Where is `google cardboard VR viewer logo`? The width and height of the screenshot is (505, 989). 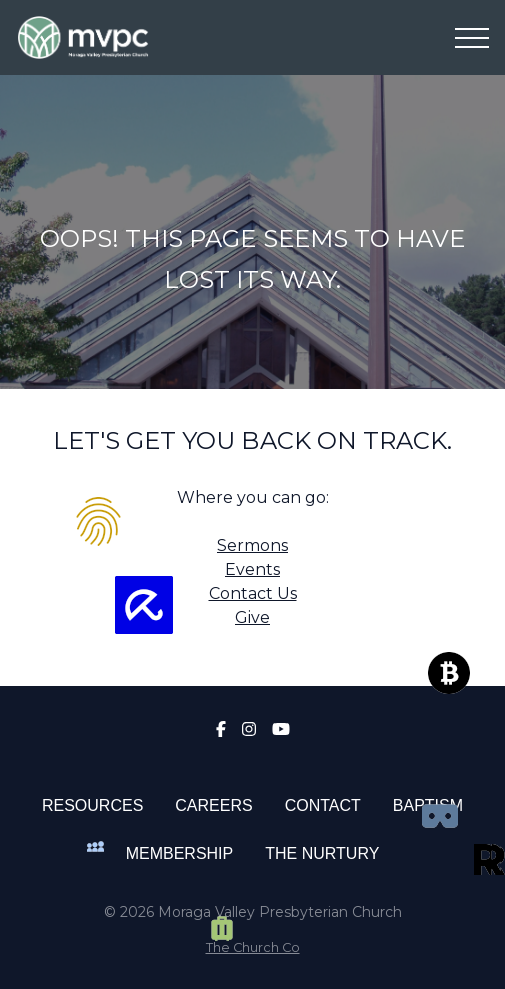 google cardboard VR viewer logo is located at coordinates (440, 816).